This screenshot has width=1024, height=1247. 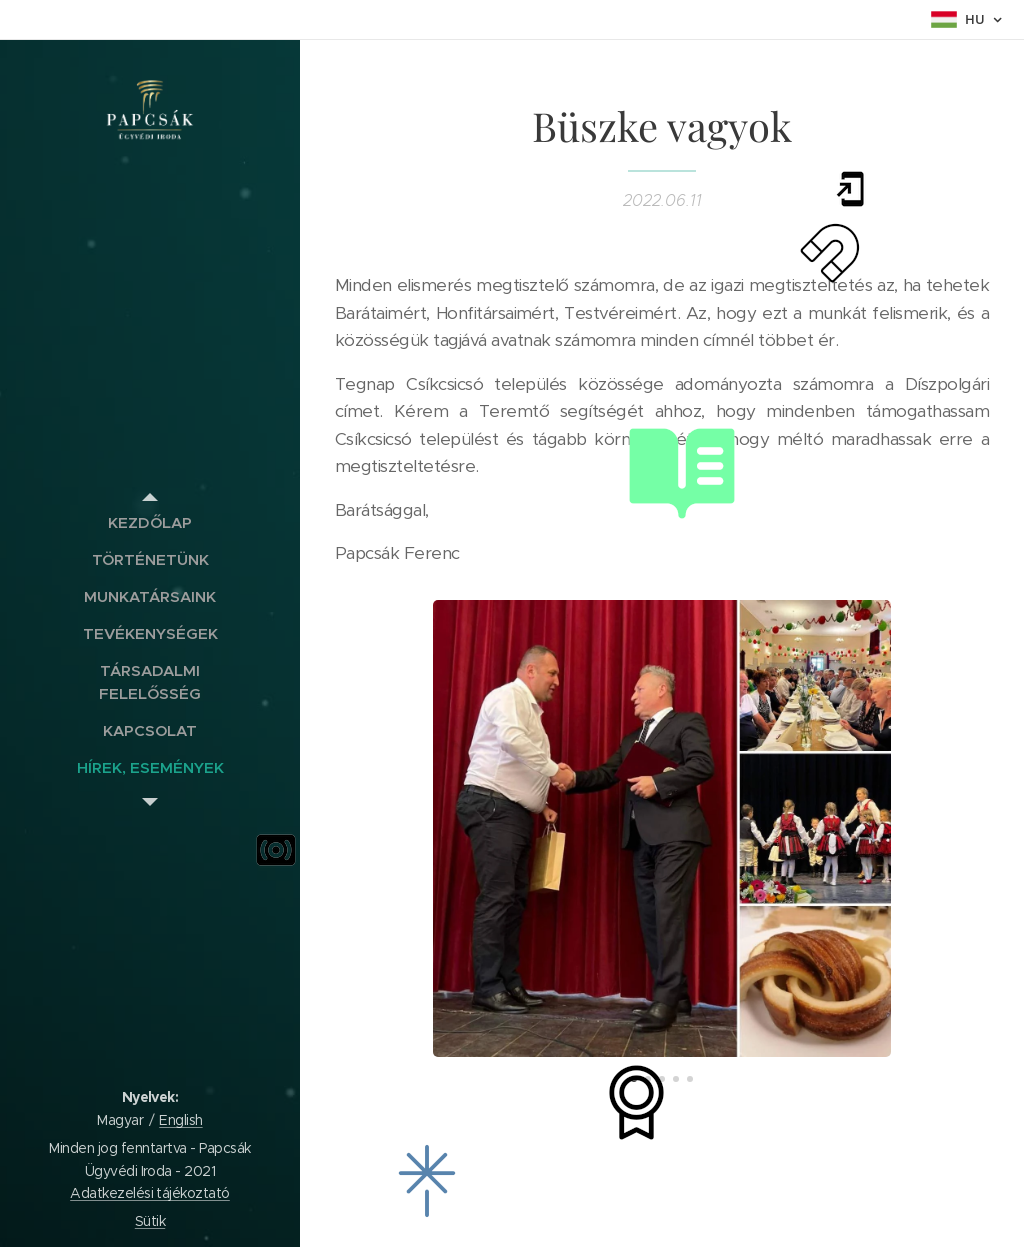 What do you see at coordinates (682, 466) in the screenshot?
I see `open reading mode or e-reader` at bounding box center [682, 466].